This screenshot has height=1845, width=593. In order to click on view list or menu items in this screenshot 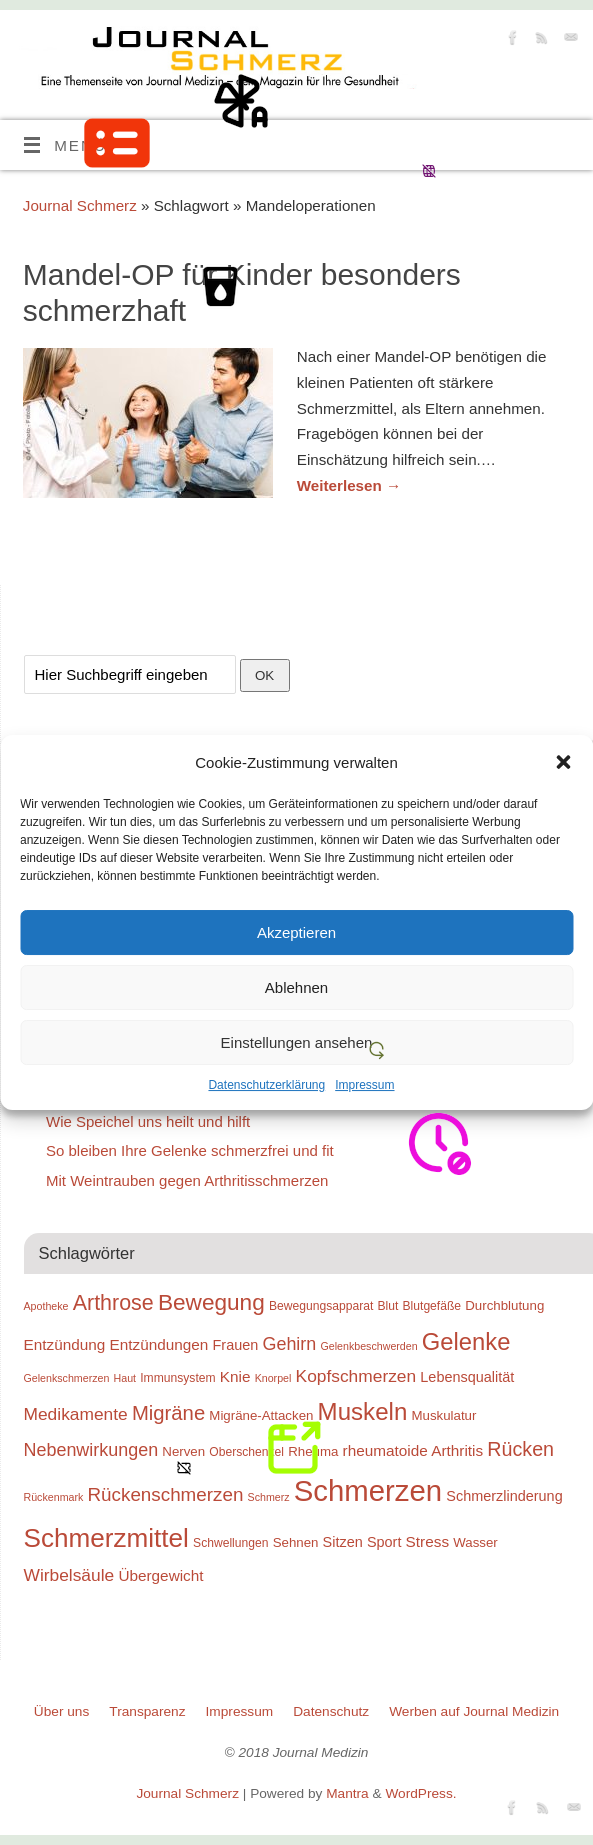, I will do `click(117, 143)`.